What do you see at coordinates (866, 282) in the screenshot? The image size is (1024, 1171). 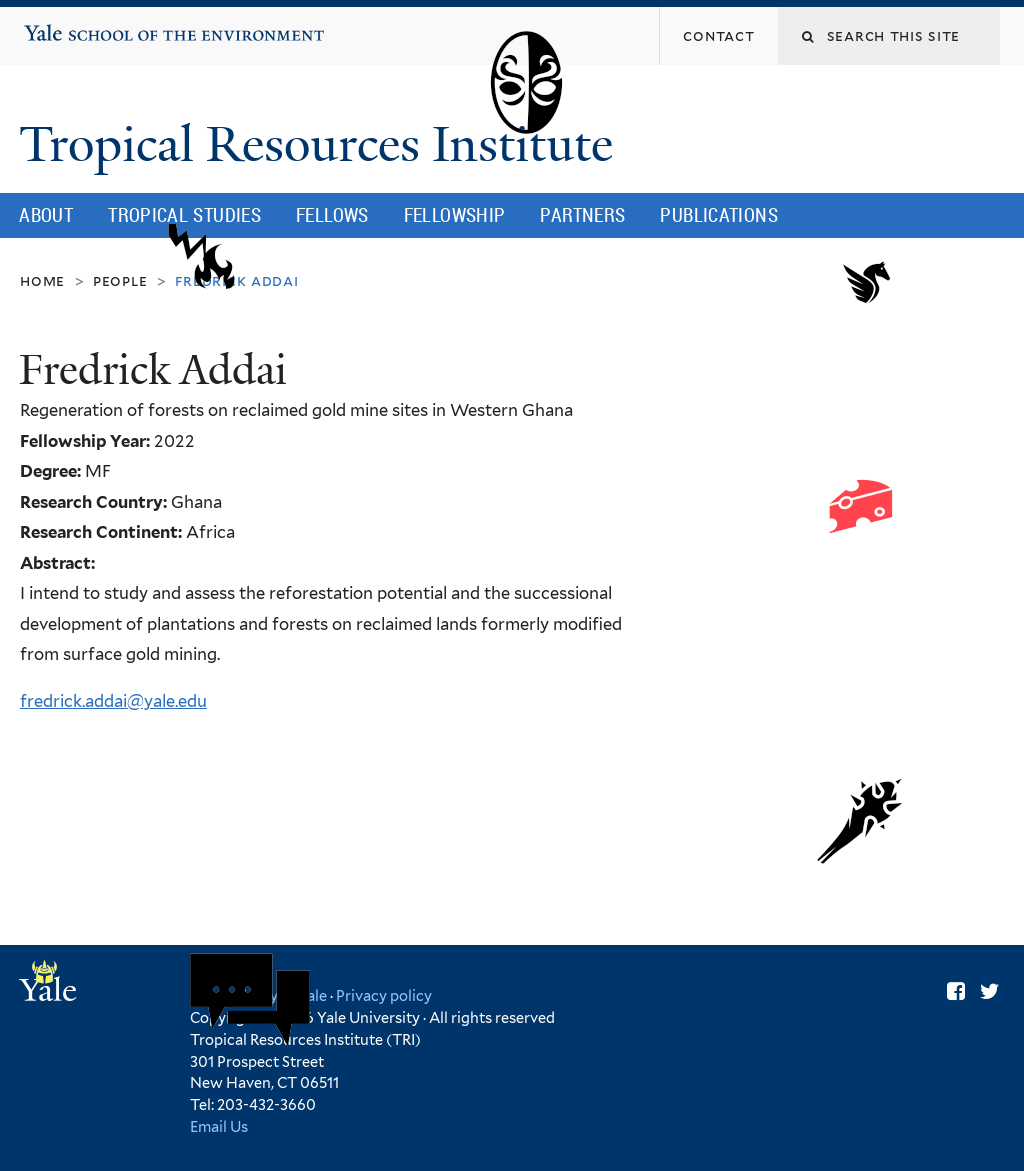 I see `mythical creature or fantasy game element` at bounding box center [866, 282].